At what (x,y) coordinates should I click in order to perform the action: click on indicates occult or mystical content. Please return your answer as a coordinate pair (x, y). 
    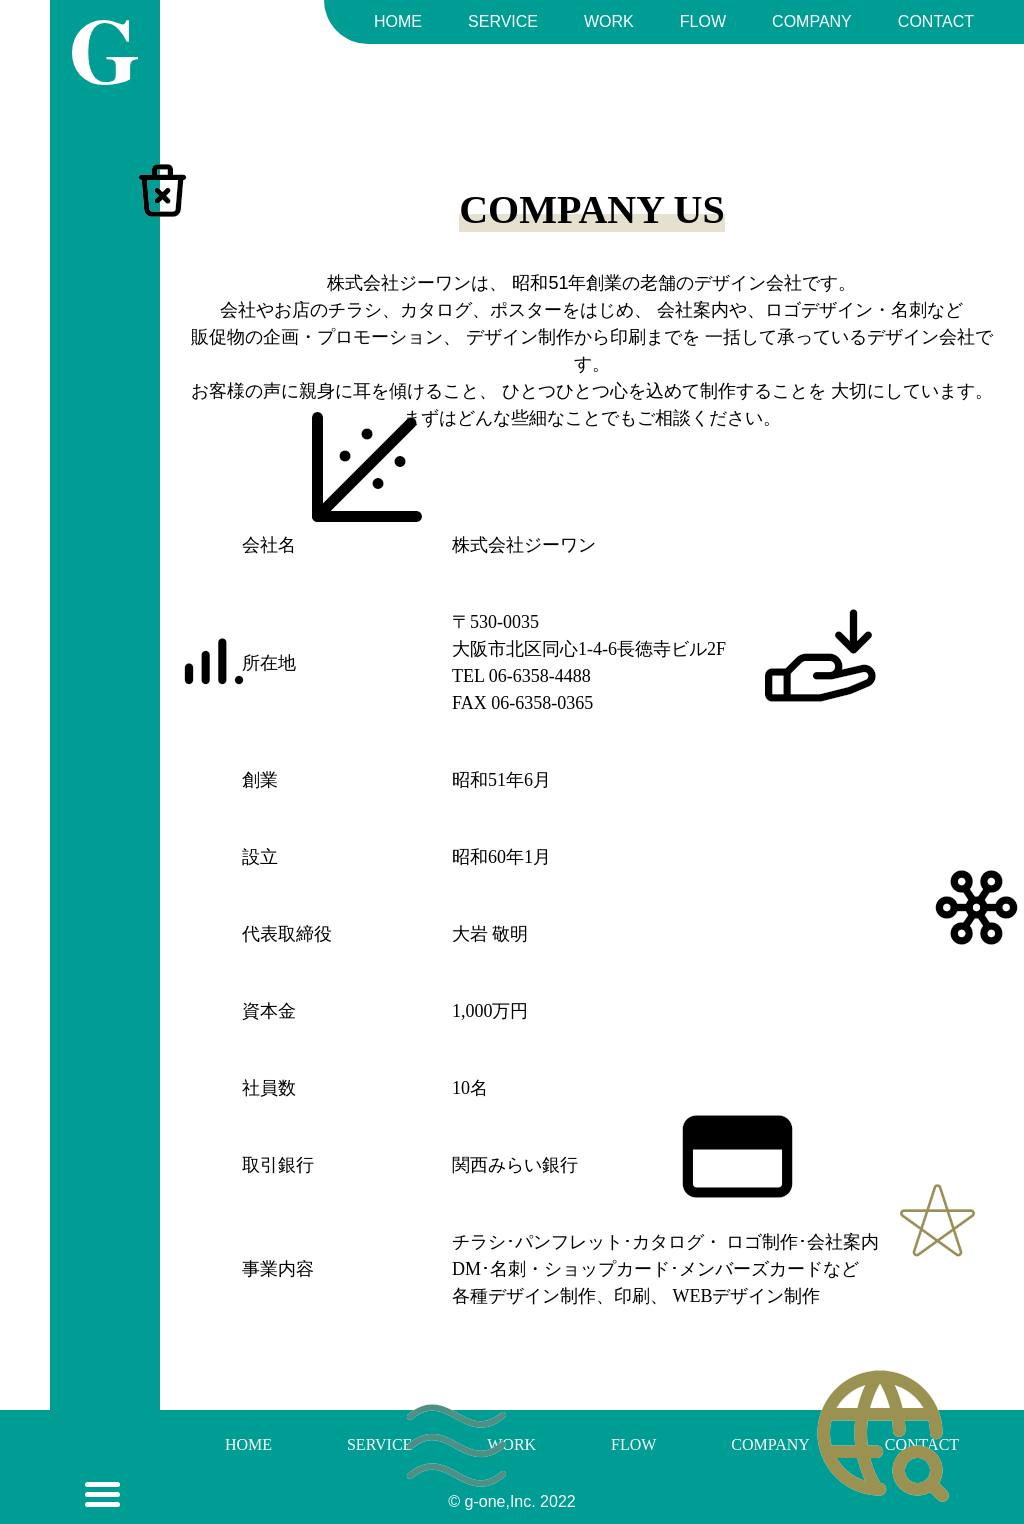
    Looking at the image, I should click on (937, 1224).